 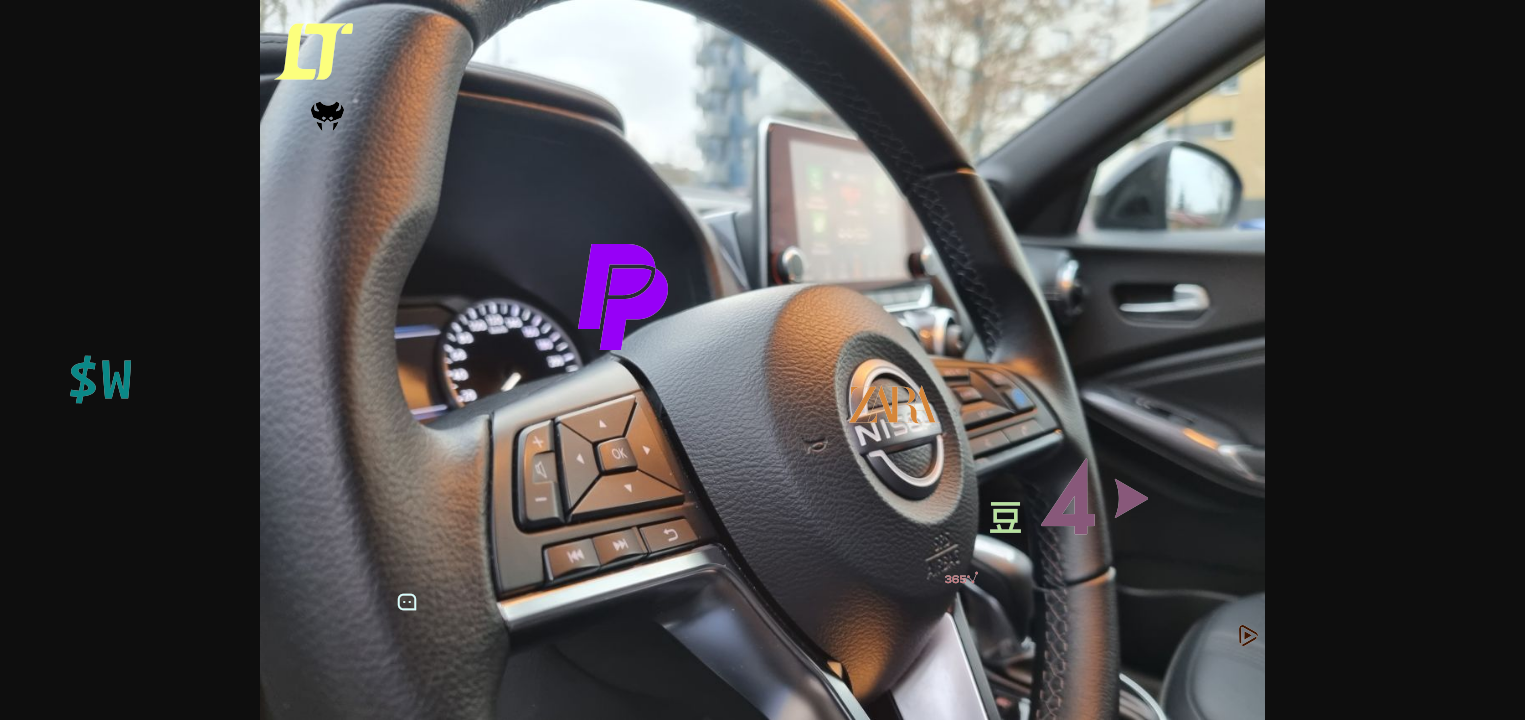 I want to click on open the tv4 play streaming app, so click(x=1094, y=496).